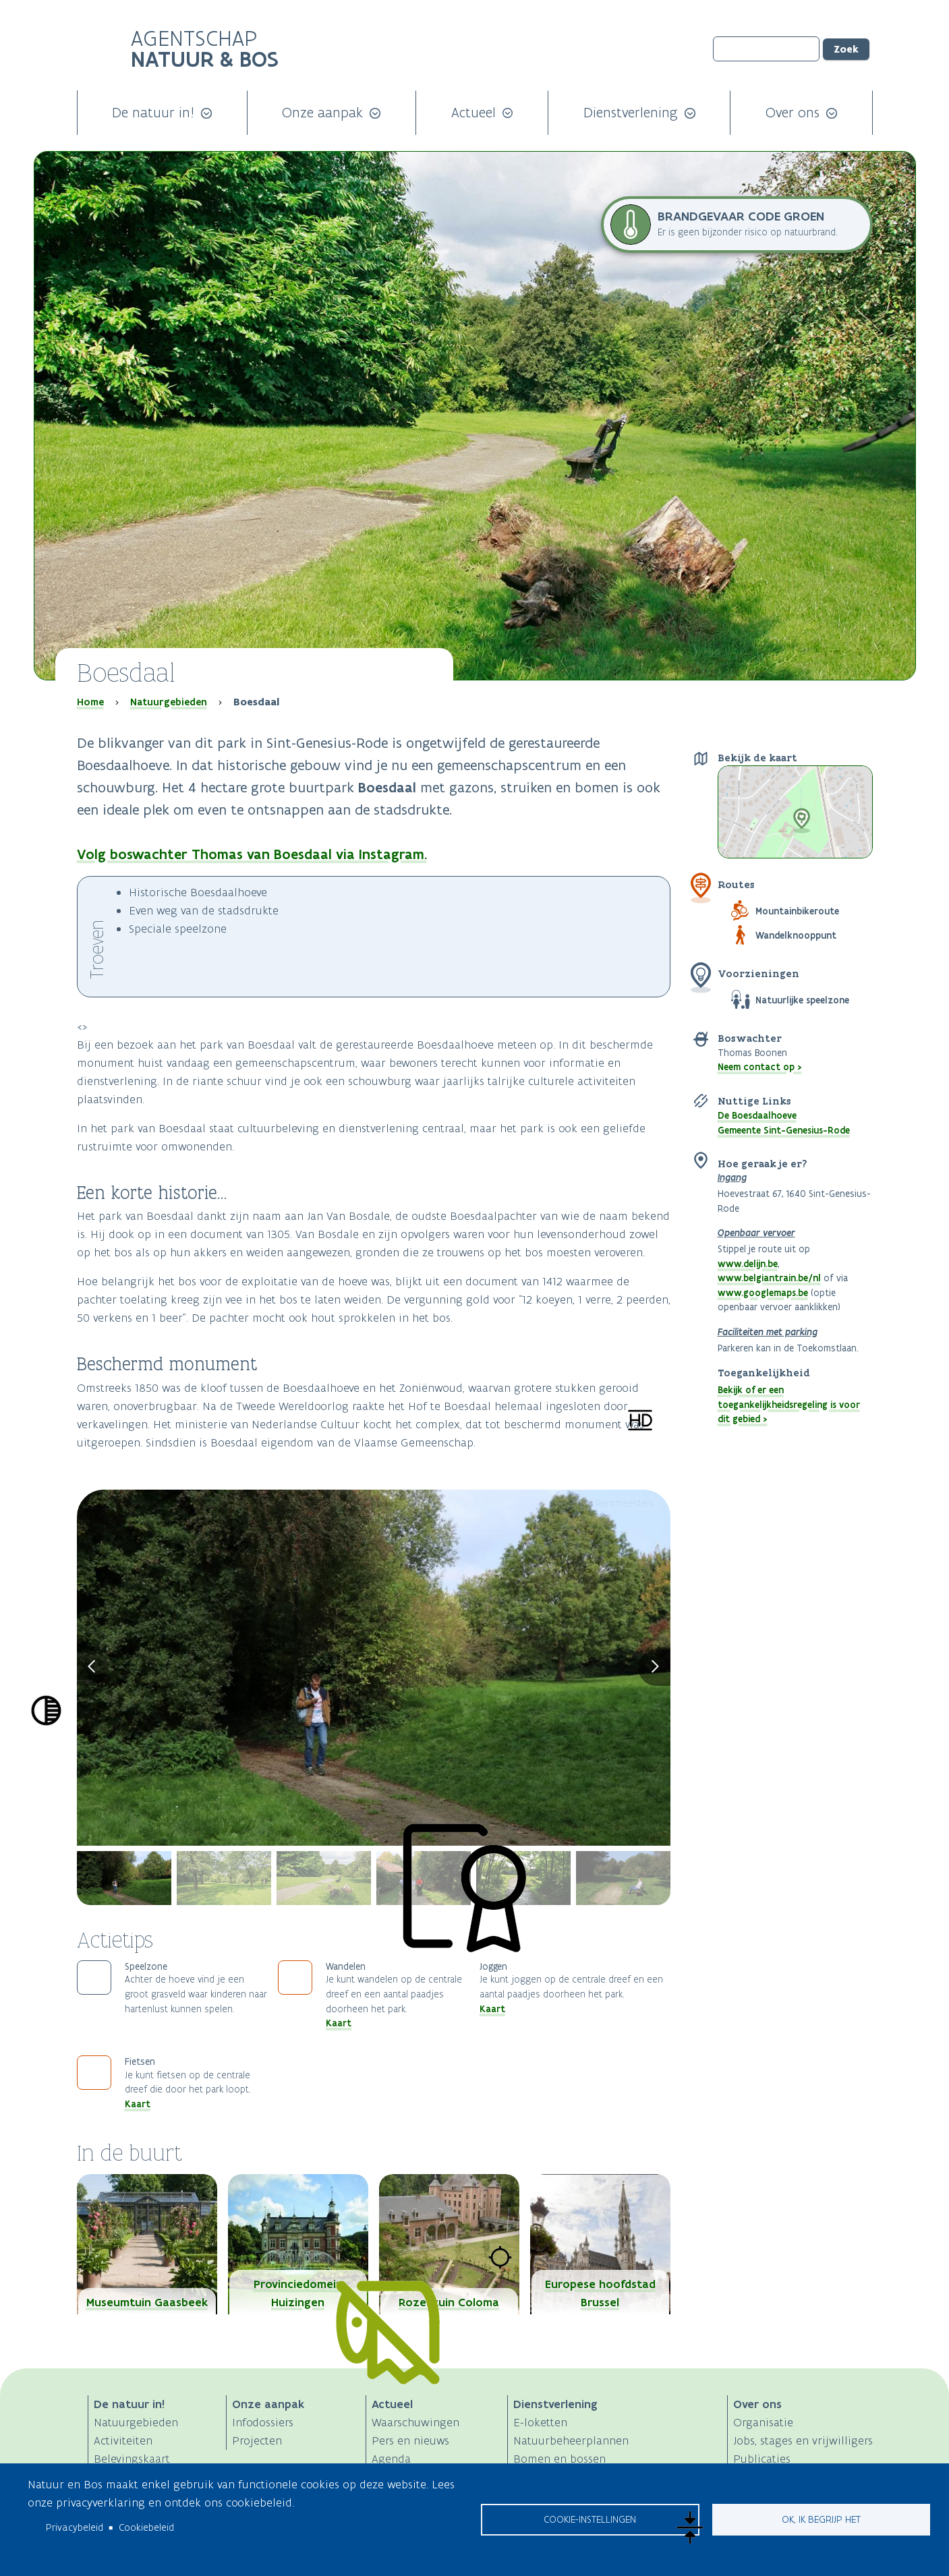  What do you see at coordinates (640, 1420) in the screenshot?
I see `indicates high-definition video quality` at bounding box center [640, 1420].